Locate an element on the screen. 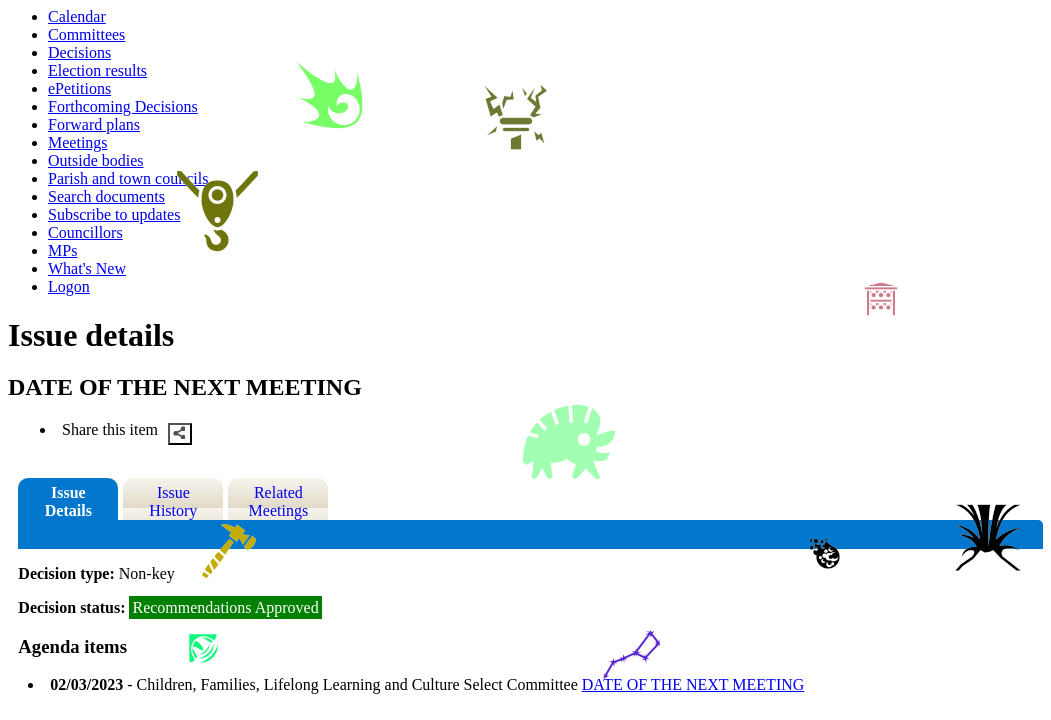  select boar faction or clan emblem is located at coordinates (569, 442).